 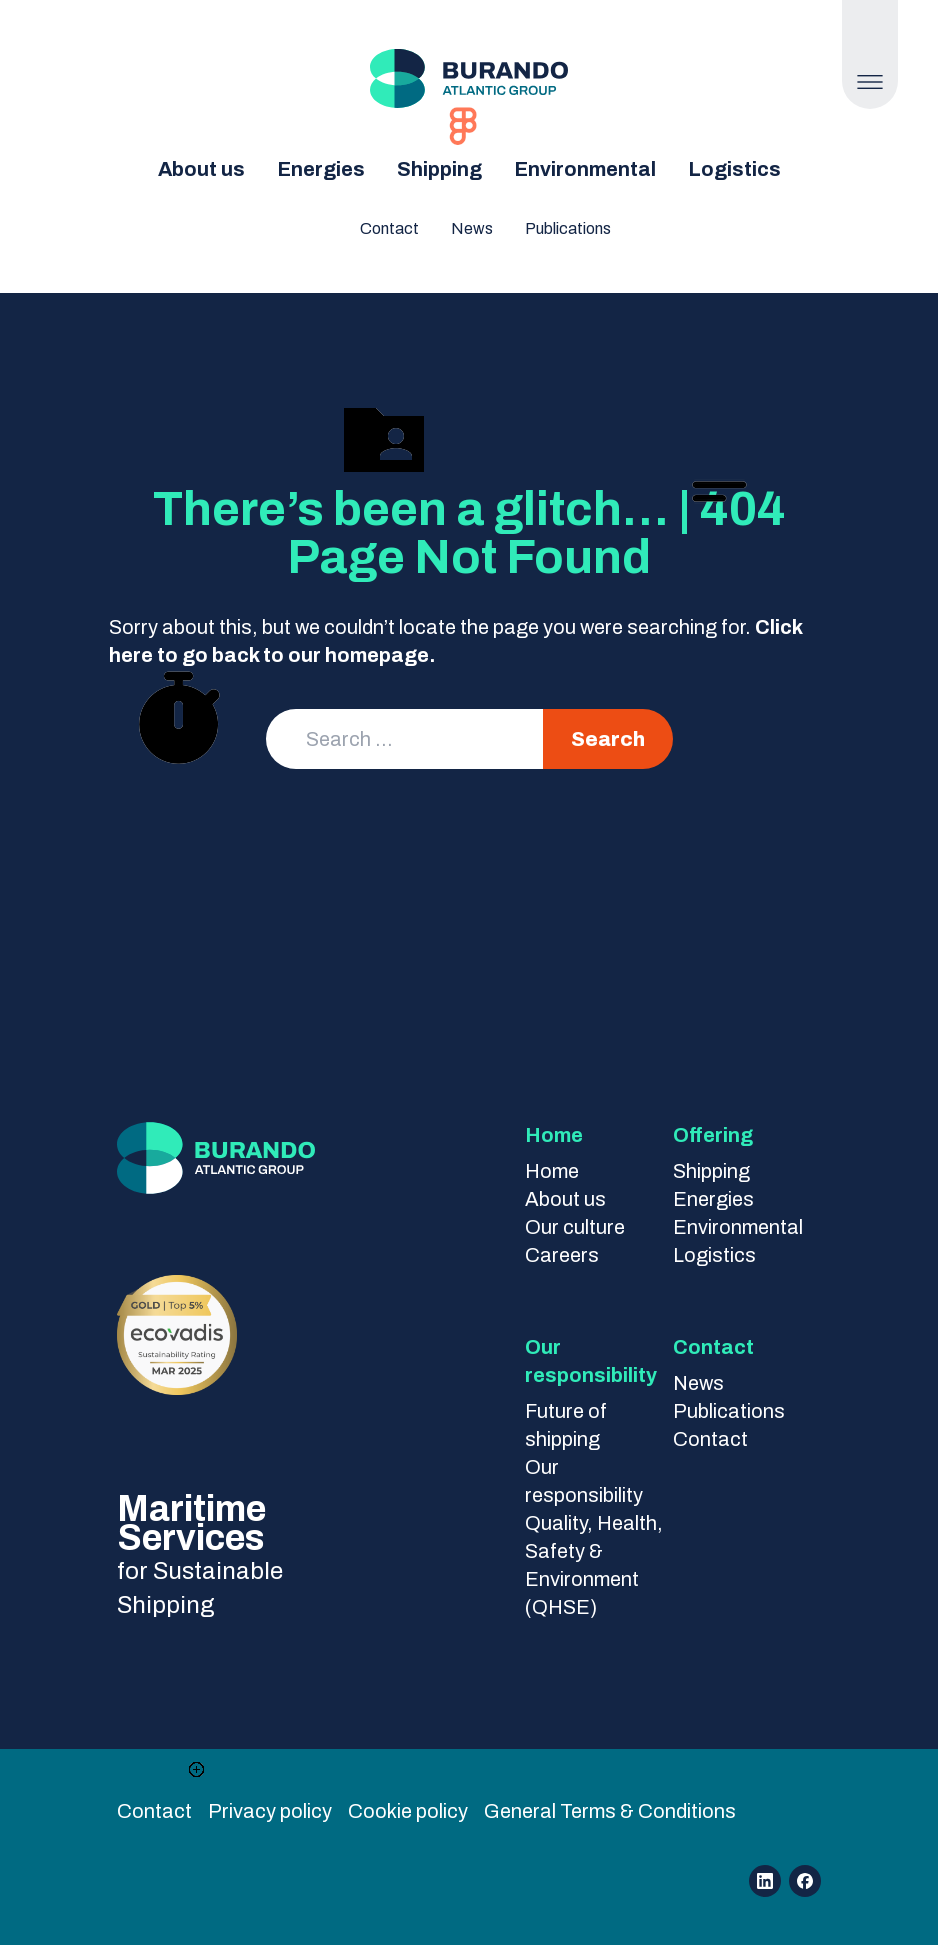 What do you see at coordinates (178, 718) in the screenshot?
I see `start or stop a timer` at bounding box center [178, 718].